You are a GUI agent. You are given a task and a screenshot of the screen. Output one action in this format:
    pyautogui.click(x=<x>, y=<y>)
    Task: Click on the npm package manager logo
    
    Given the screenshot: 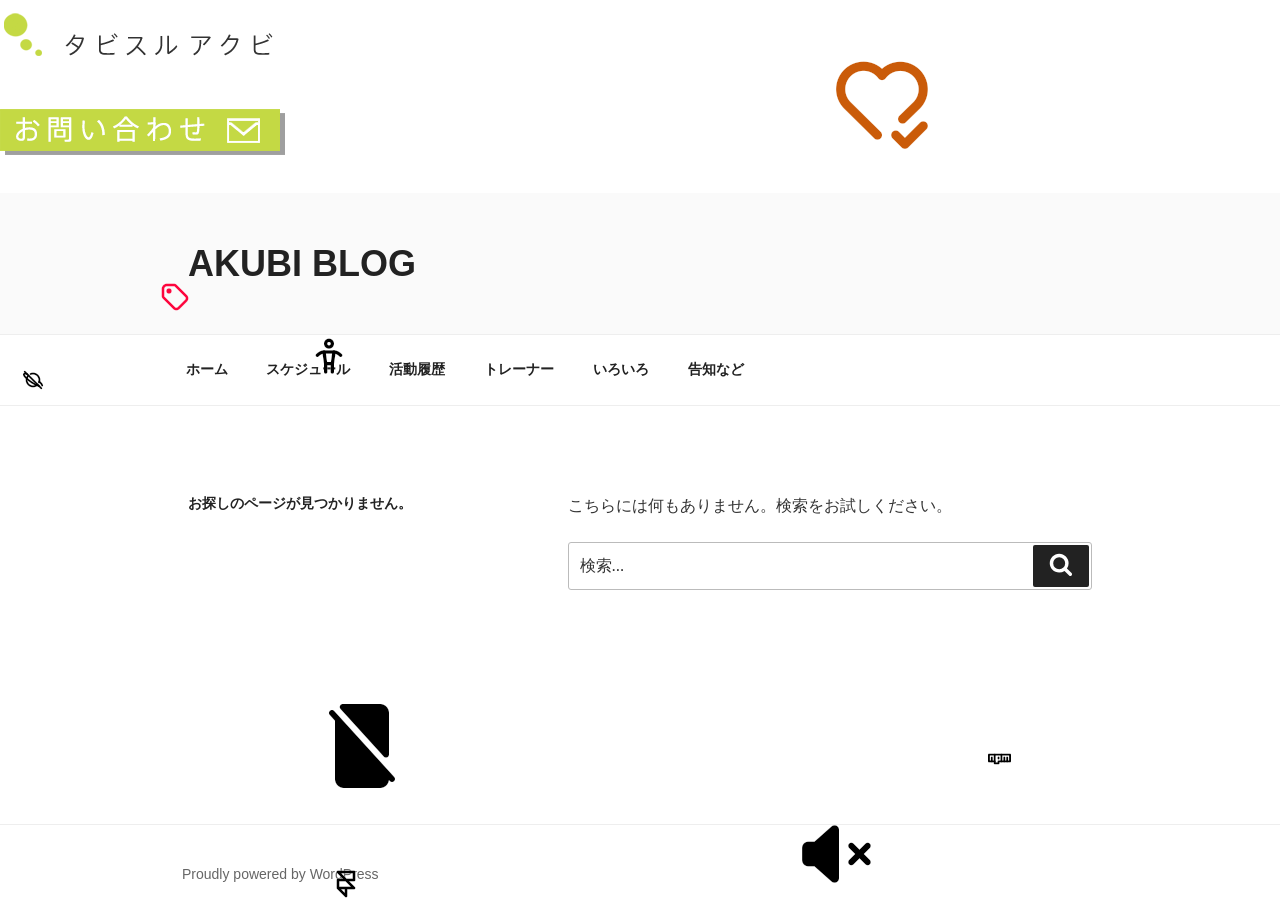 What is the action you would take?
    pyautogui.click(x=999, y=758)
    